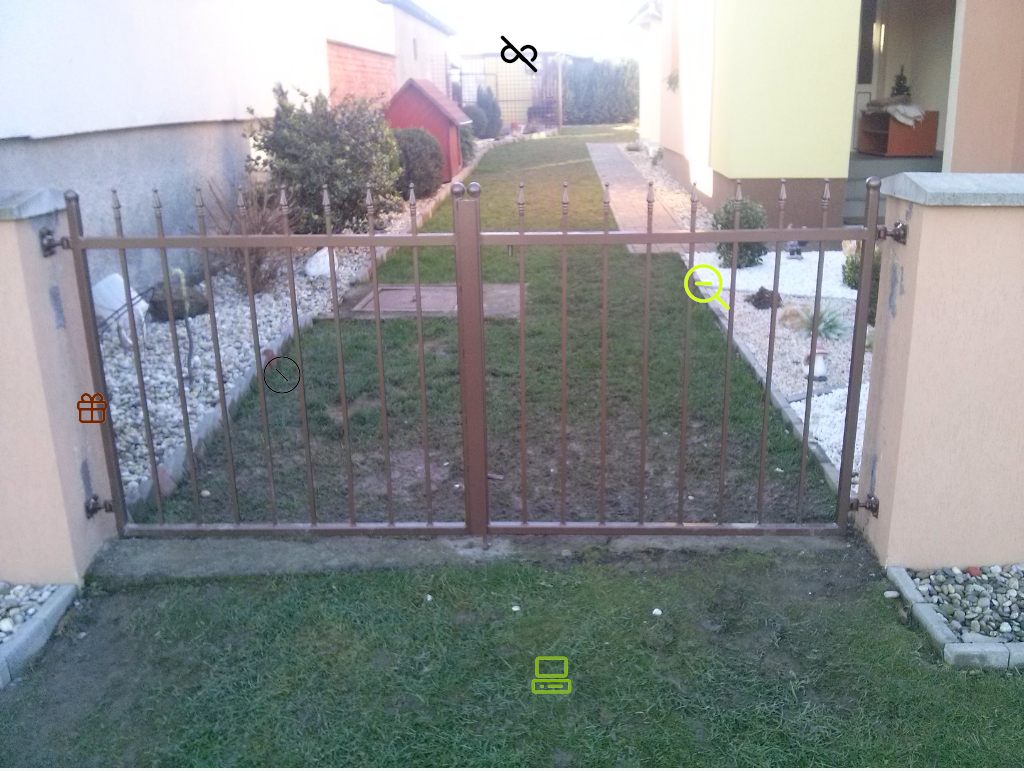 Image resolution: width=1024 pixels, height=771 pixels. Describe the element at coordinates (707, 287) in the screenshot. I see `zoom out` at that location.